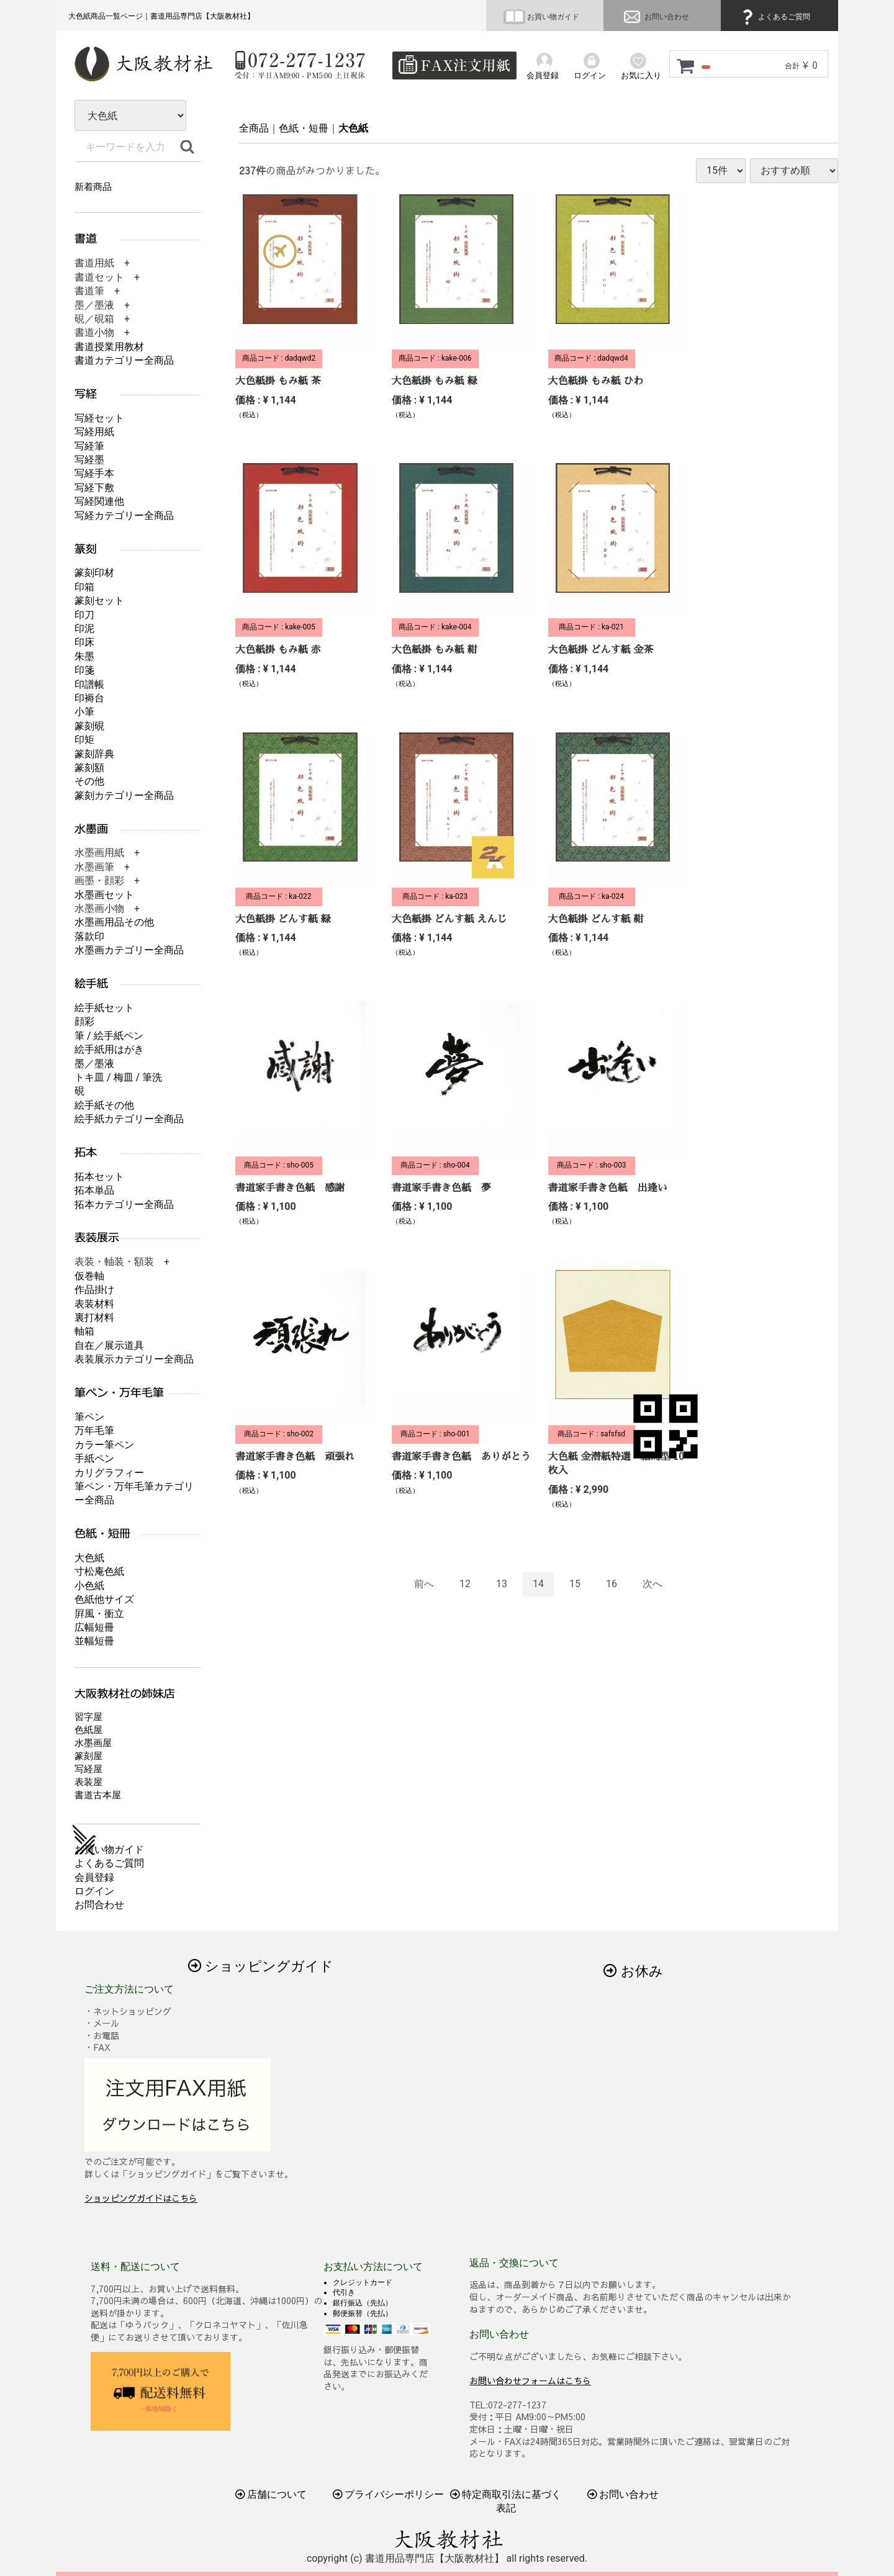 The image size is (894, 2576). What do you see at coordinates (84, 1840) in the screenshot?
I see `Falco open-source security tool logo` at bounding box center [84, 1840].